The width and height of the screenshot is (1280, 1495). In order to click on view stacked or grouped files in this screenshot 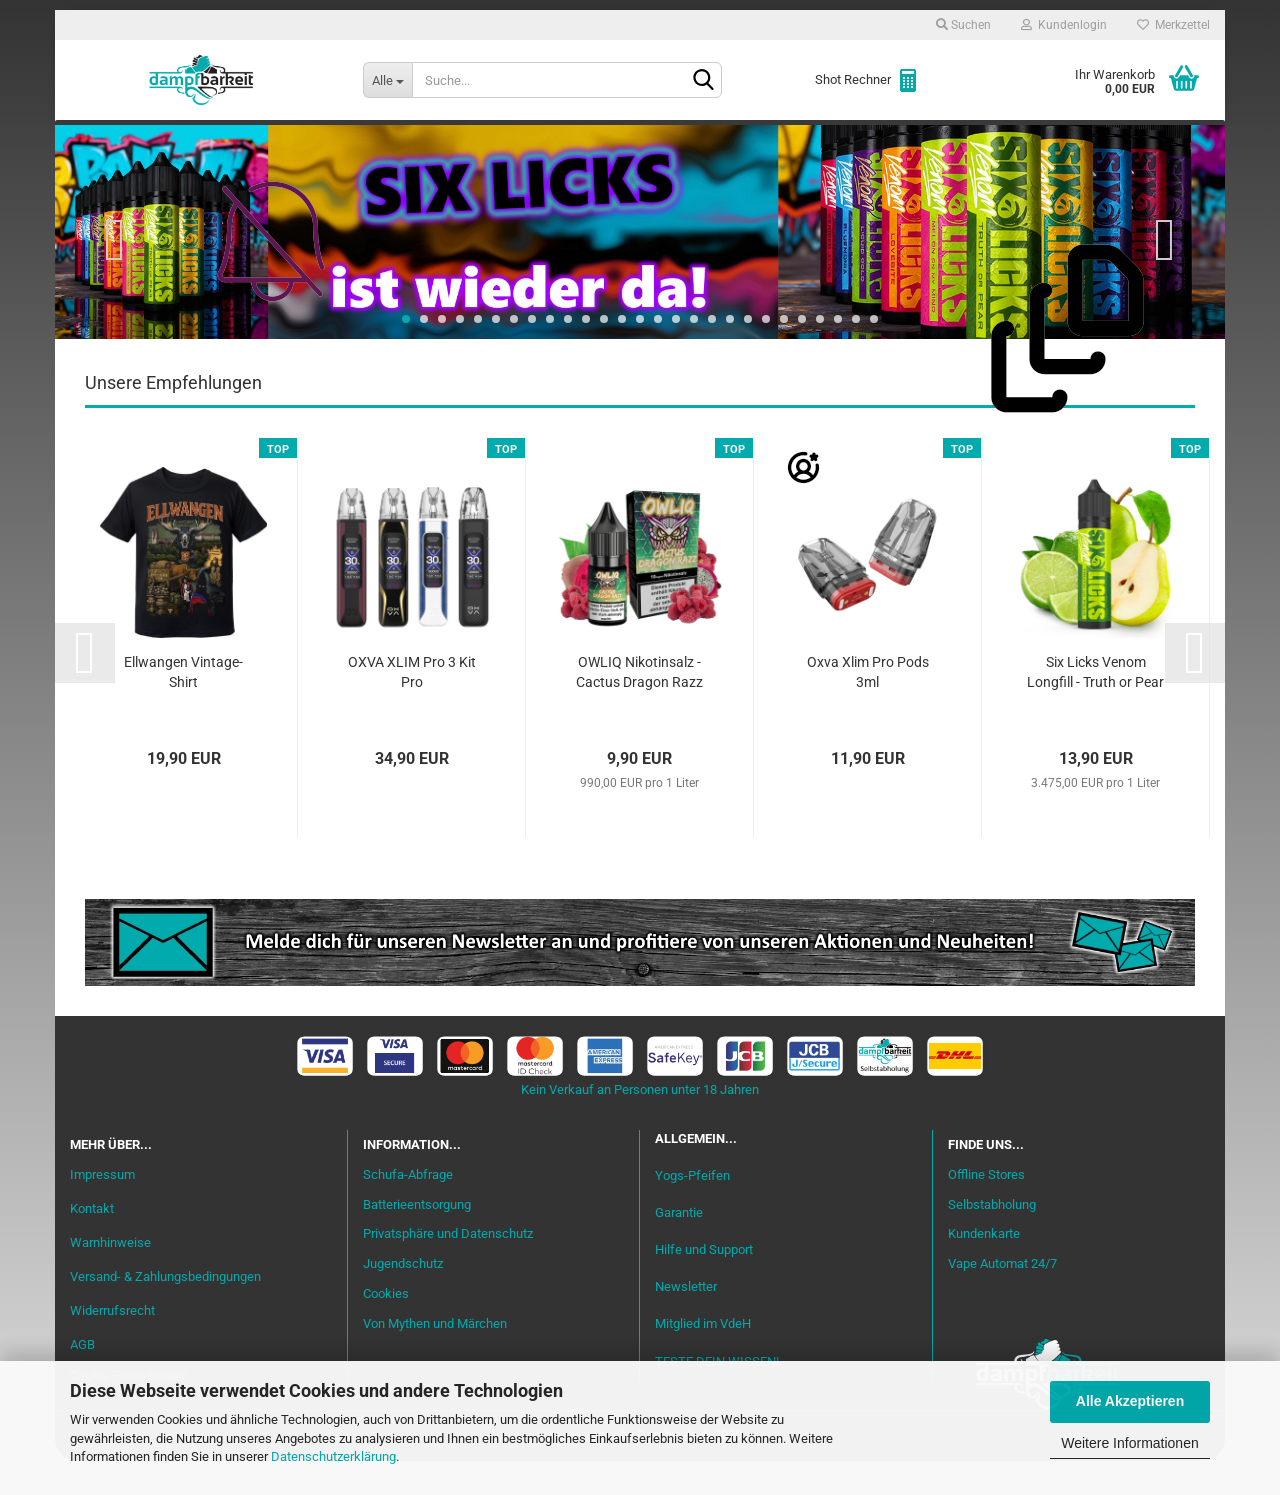, I will do `click(1067, 328)`.